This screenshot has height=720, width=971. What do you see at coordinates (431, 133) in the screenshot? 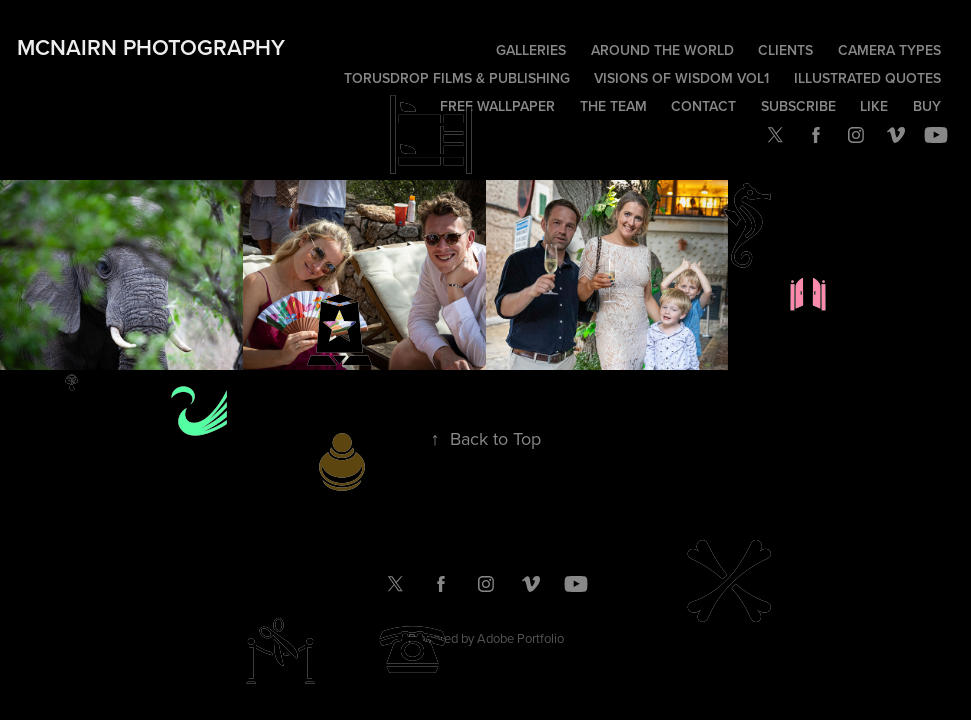
I see `view shared room or dormitory accommodations` at bounding box center [431, 133].